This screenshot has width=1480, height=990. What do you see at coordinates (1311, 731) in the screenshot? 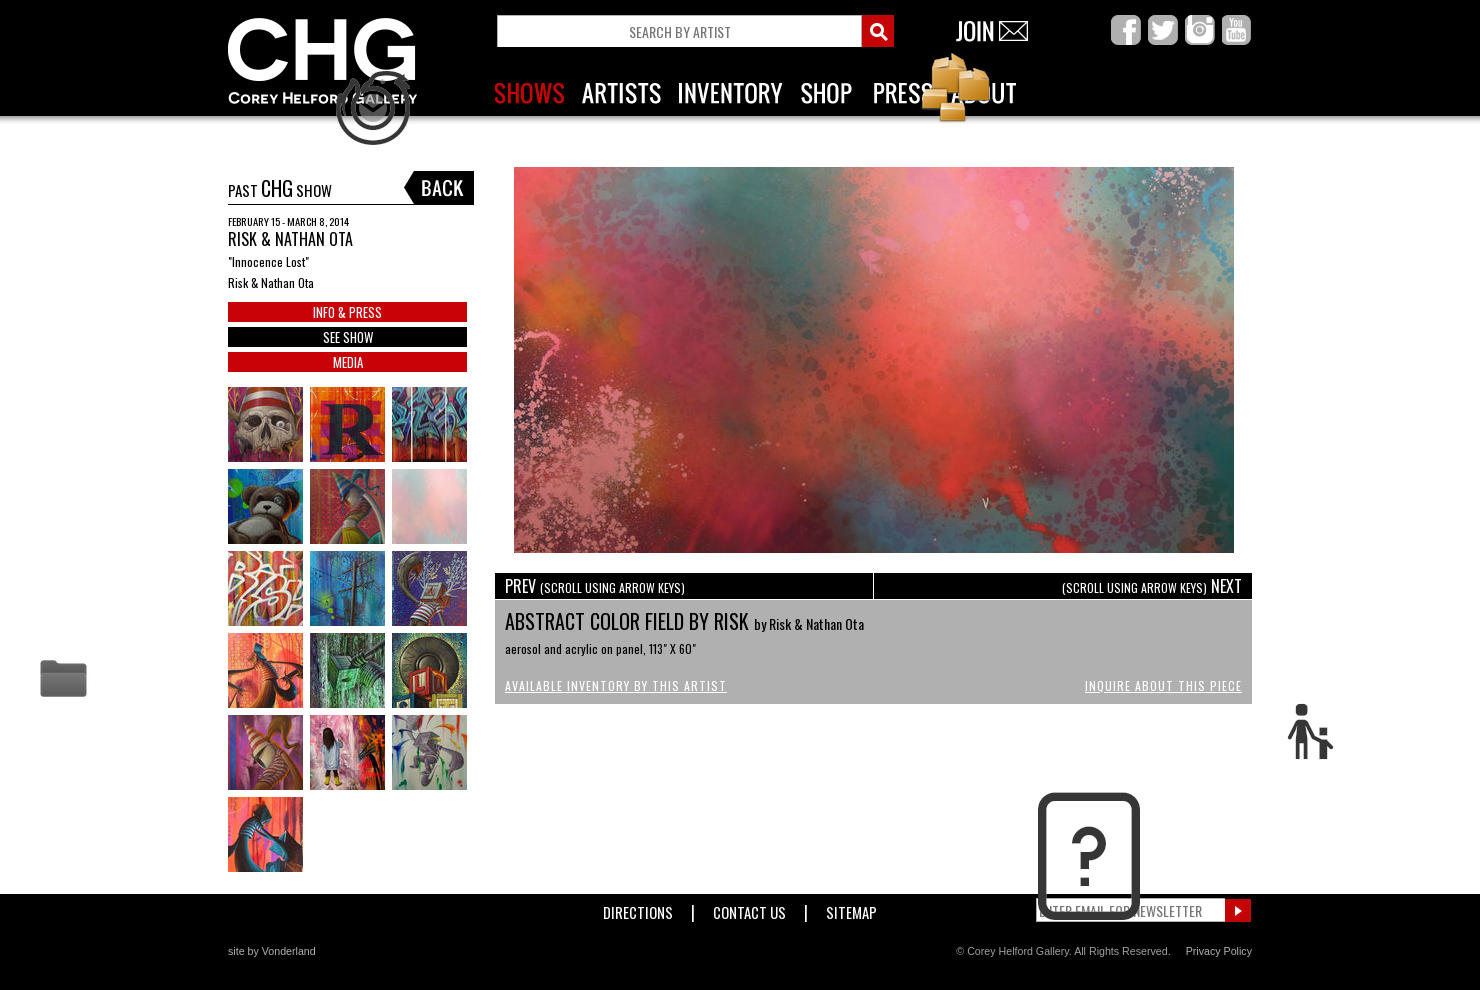
I see `access parental control settings` at bounding box center [1311, 731].